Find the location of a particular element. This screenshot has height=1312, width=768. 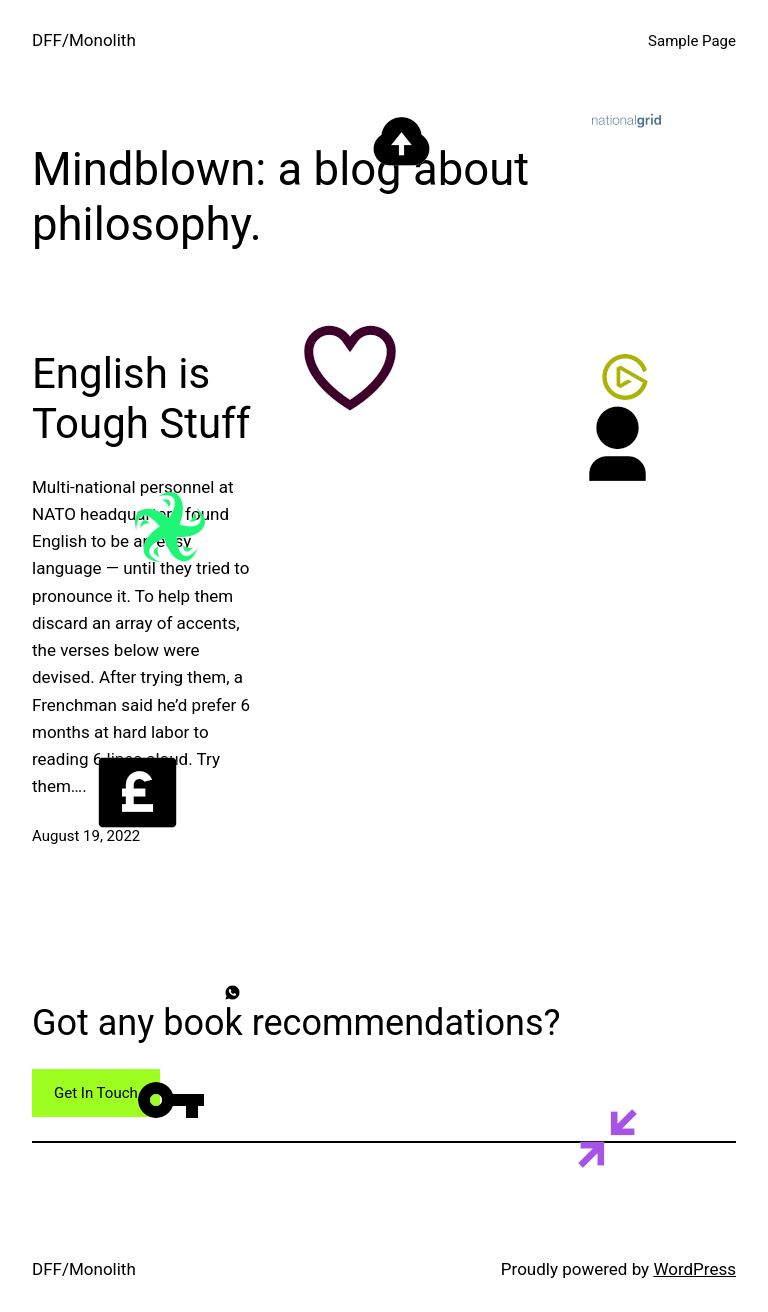

visit turbosquid 3d model marketplace is located at coordinates (170, 527).